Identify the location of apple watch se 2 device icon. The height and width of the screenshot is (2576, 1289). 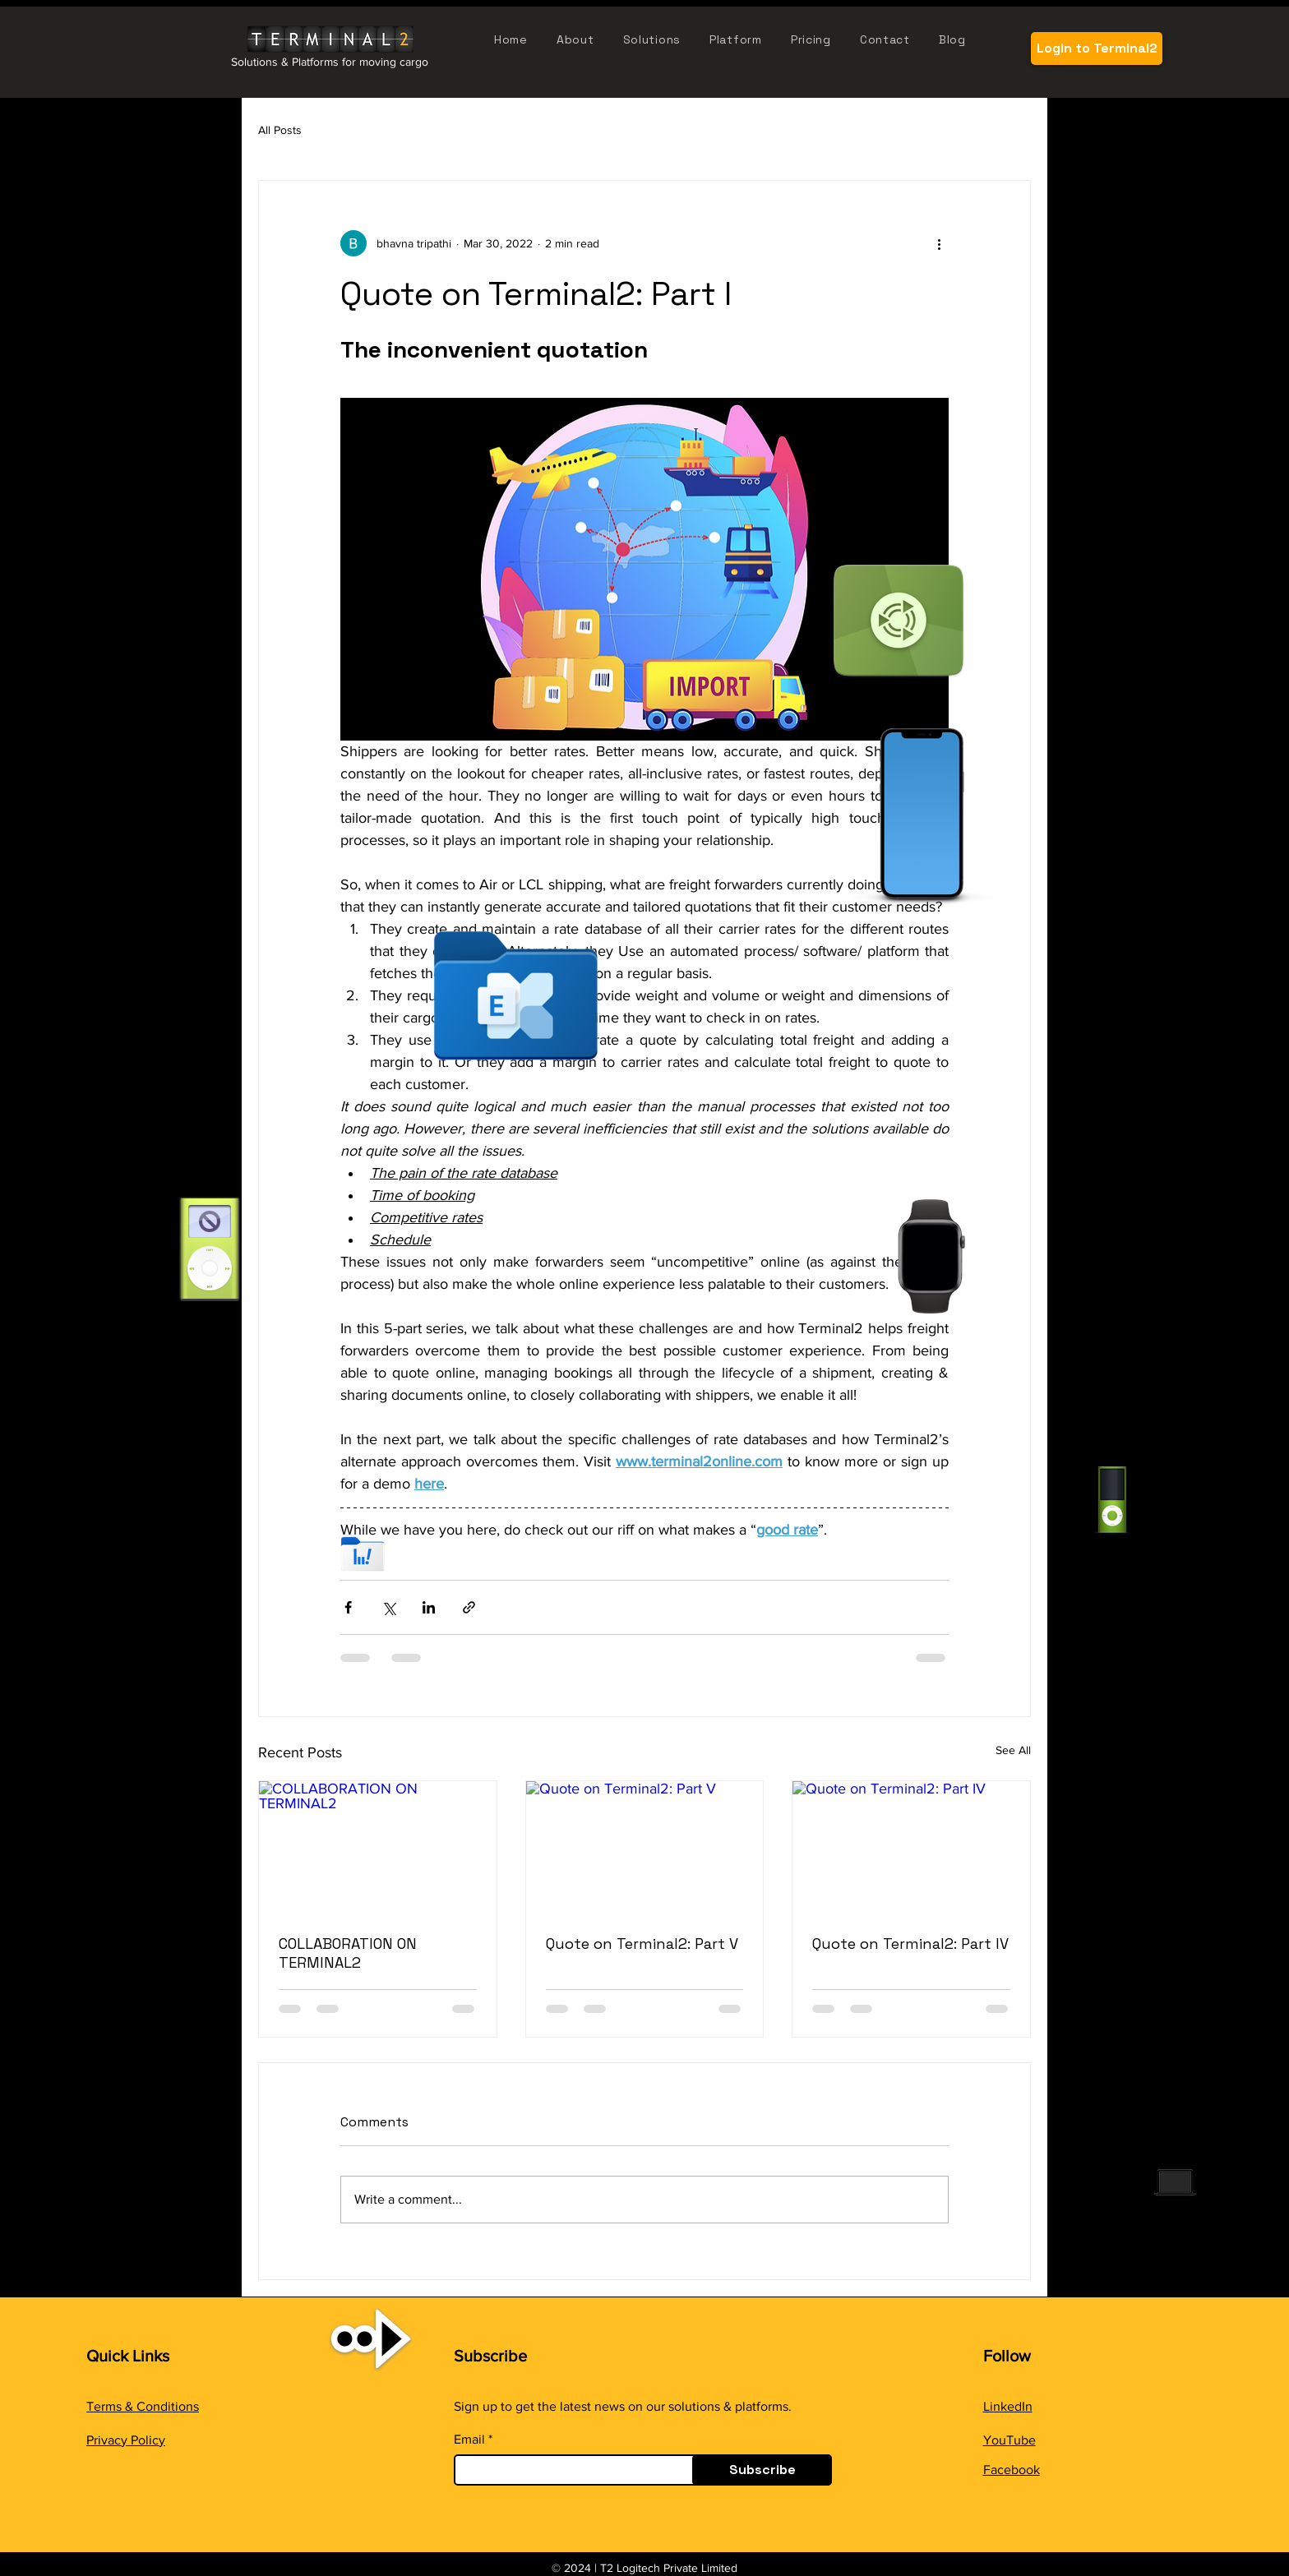
(930, 1256).